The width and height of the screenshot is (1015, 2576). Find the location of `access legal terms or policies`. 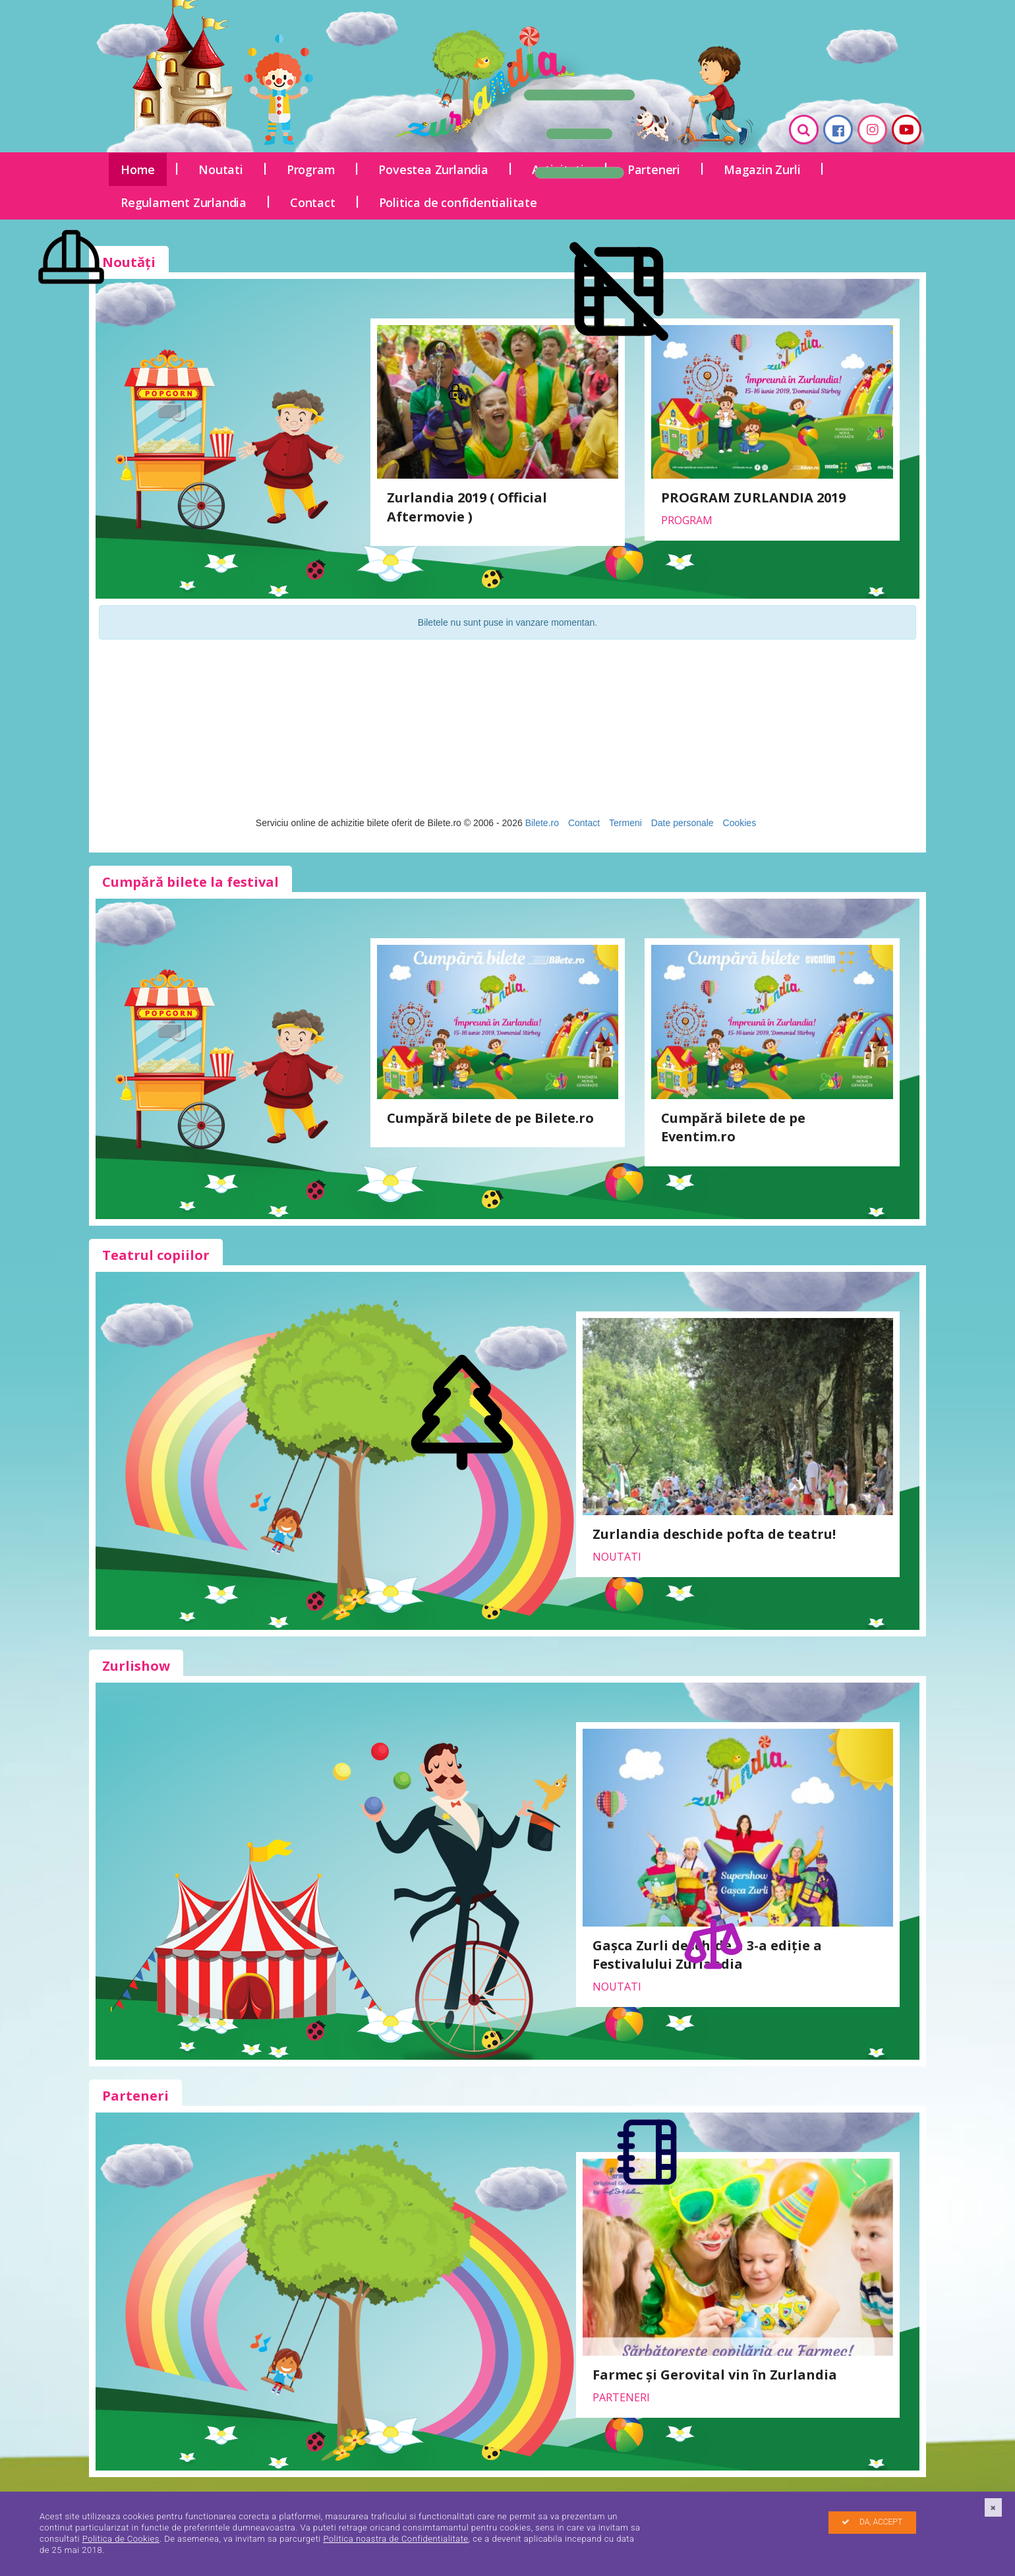

access legal terms or policies is located at coordinates (713, 1944).